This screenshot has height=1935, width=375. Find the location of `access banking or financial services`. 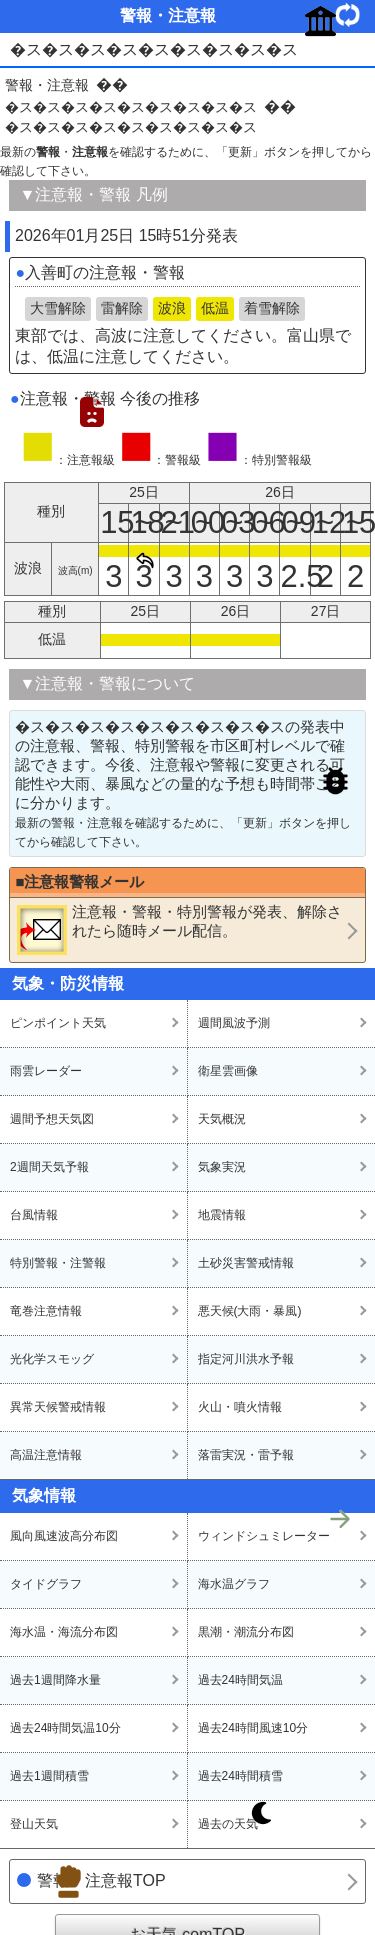

access banking or financial services is located at coordinates (320, 20).